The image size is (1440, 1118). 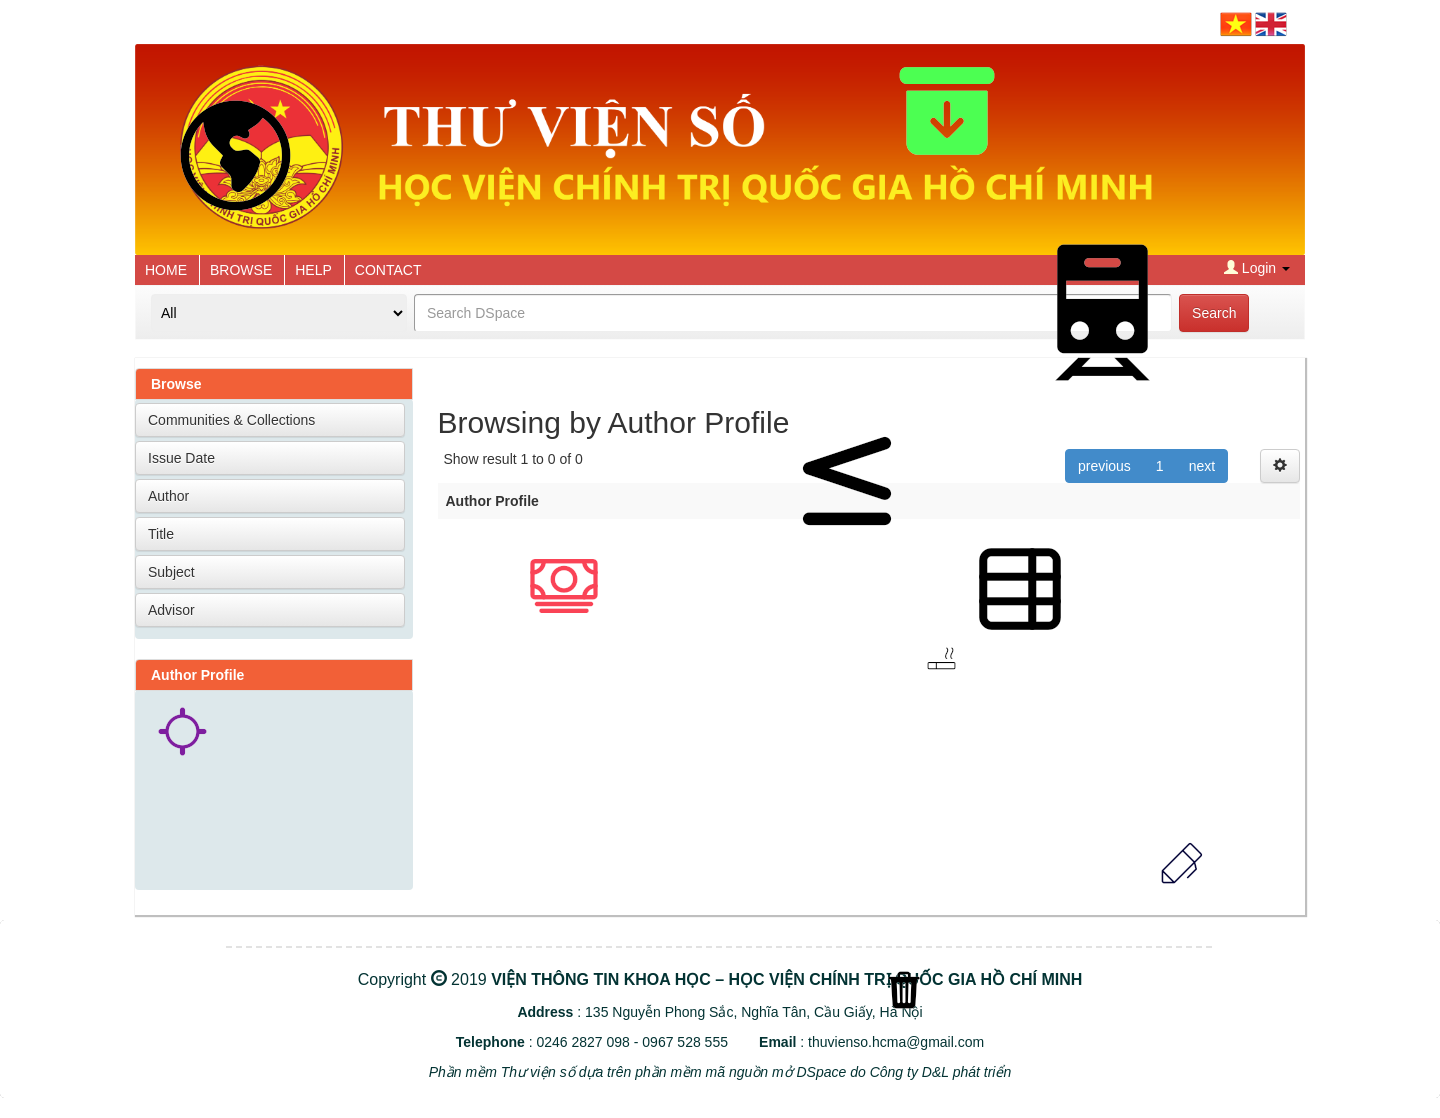 What do you see at coordinates (564, 586) in the screenshot?
I see `view your cash balance` at bounding box center [564, 586].